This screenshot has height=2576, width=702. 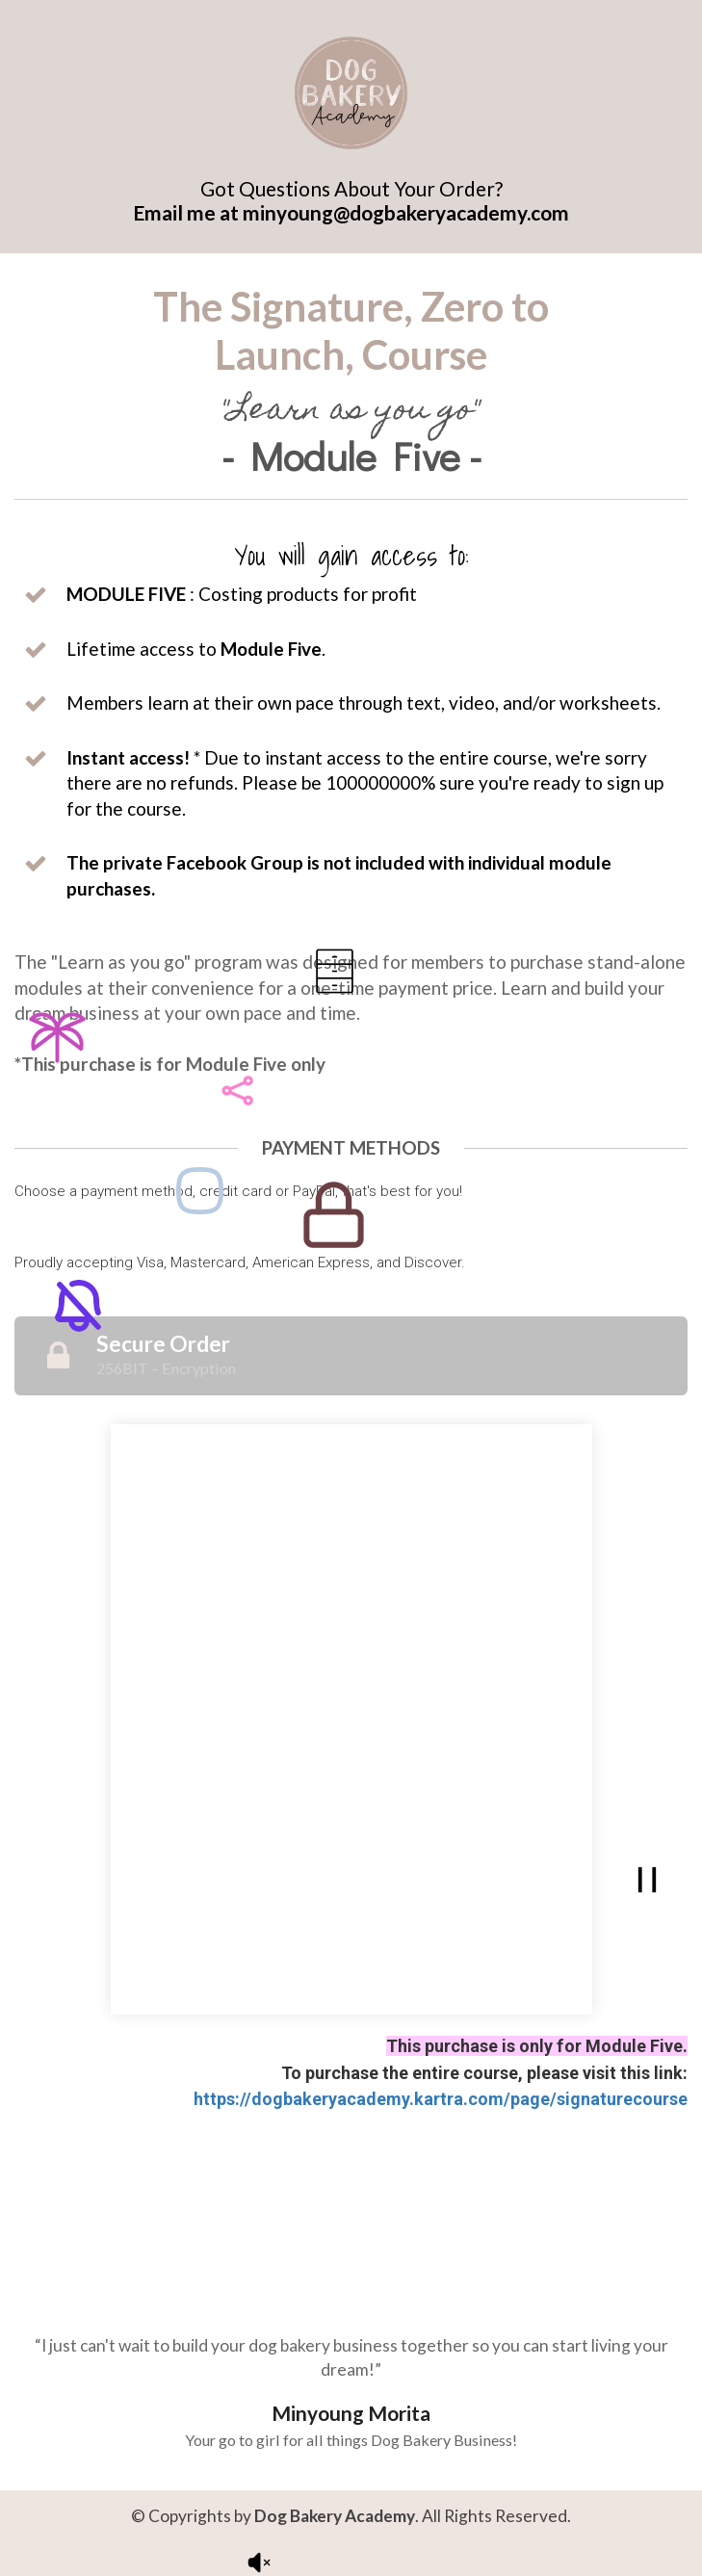 I want to click on browse furniture or home decor items, so click(x=334, y=971).